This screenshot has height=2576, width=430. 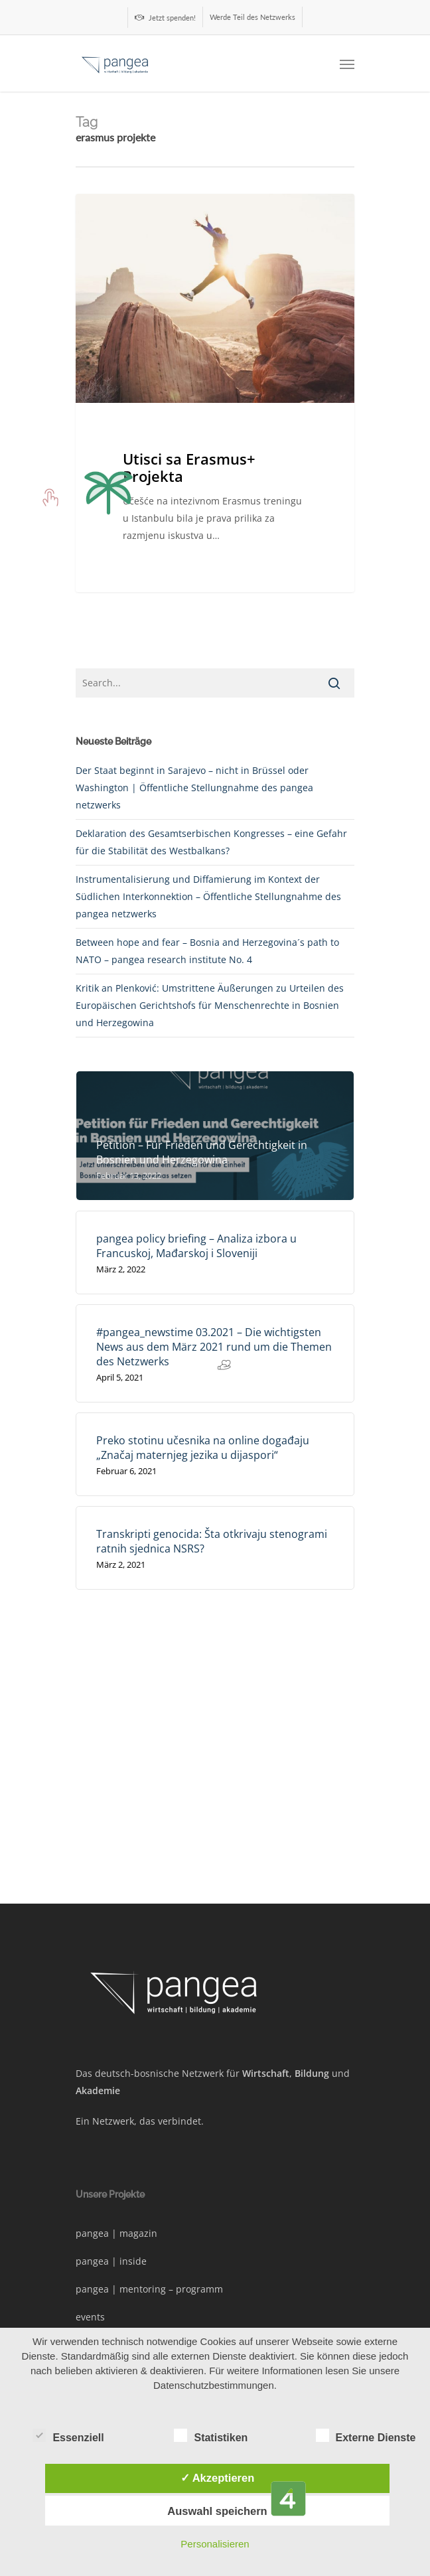 What do you see at coordinates (224, 1365) in the screenshot?
I see `donate or make a charitable contribution` at bounding box center [224, 1365].